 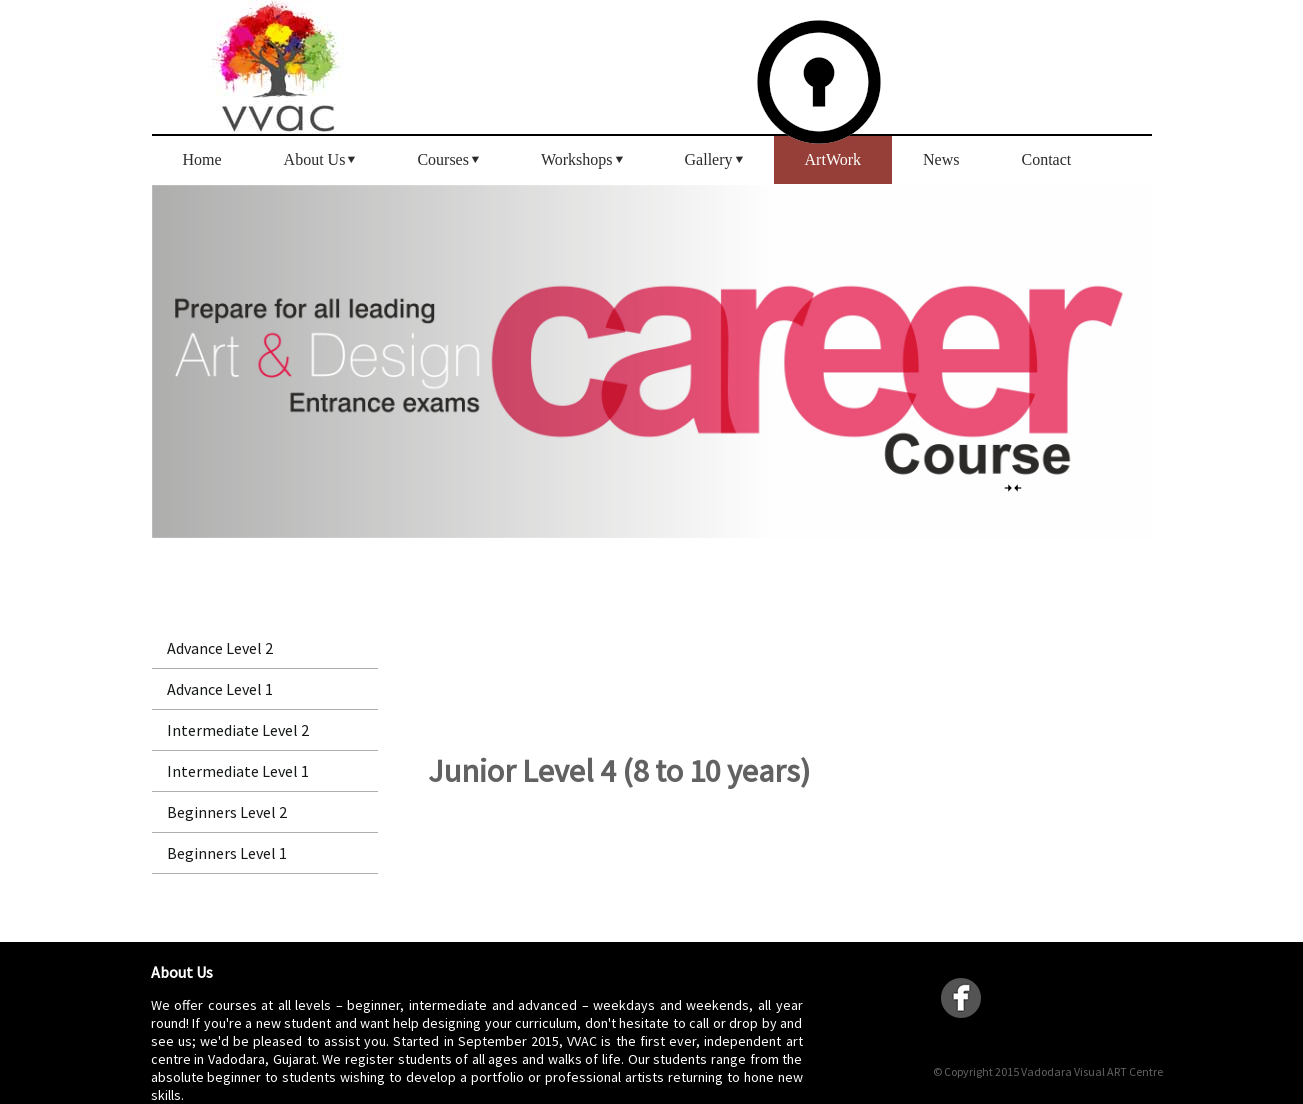 What do you see at coordinates (1013, 488) in the screenshot?
I see `collapse or minimize a panel horizontally` at bounding box center [1013, 488].